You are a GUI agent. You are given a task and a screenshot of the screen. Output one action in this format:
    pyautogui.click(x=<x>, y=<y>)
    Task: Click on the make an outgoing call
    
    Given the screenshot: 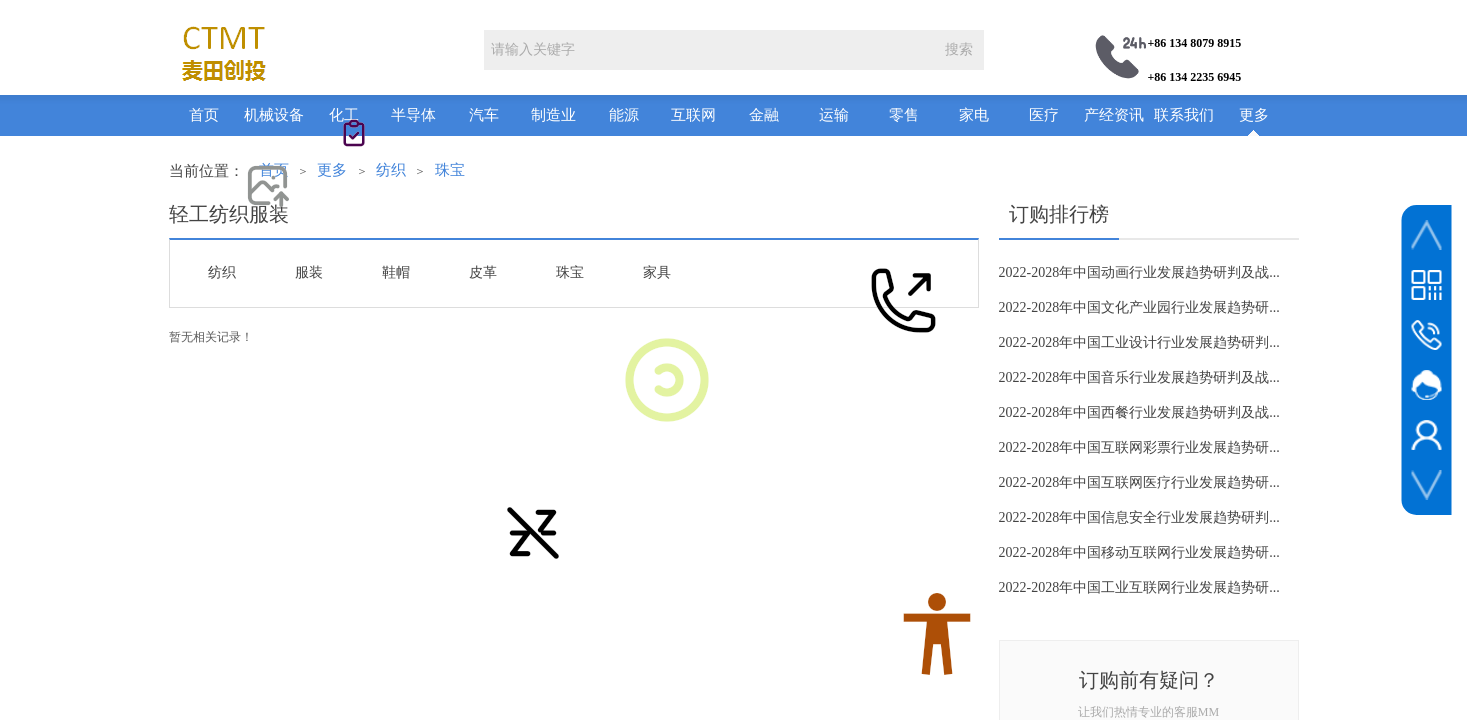 What is the action you would take?
    pyautogui.click(x=903, y=300)
    